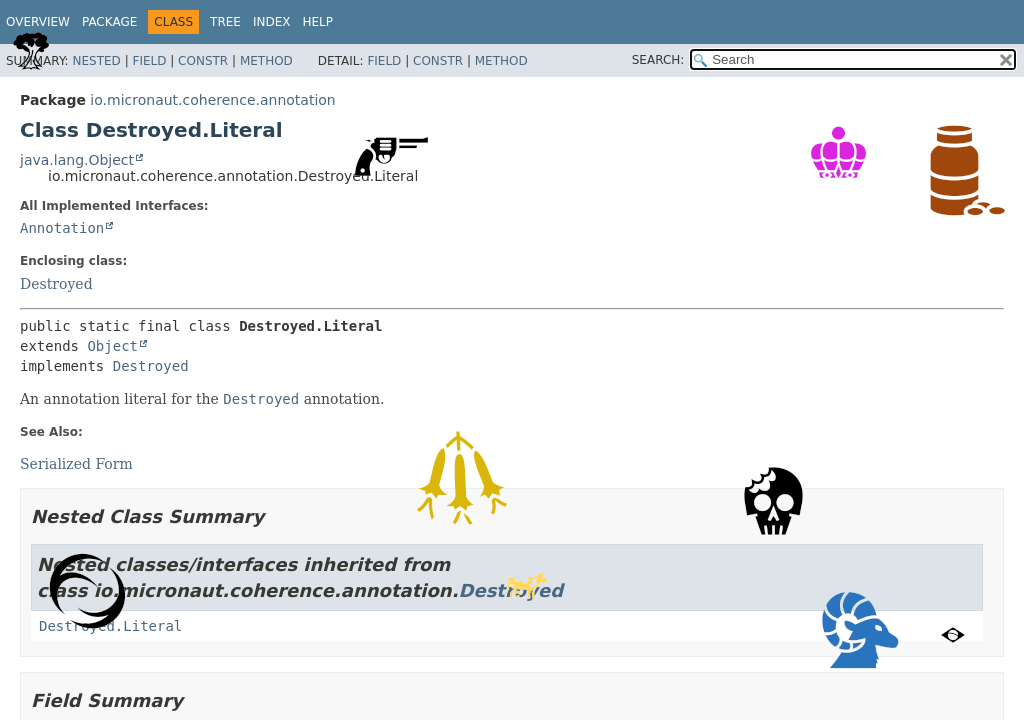  Describe the element at coordinates (963, 170) in the screenshot. I see `view medication or prescription details` at that location.